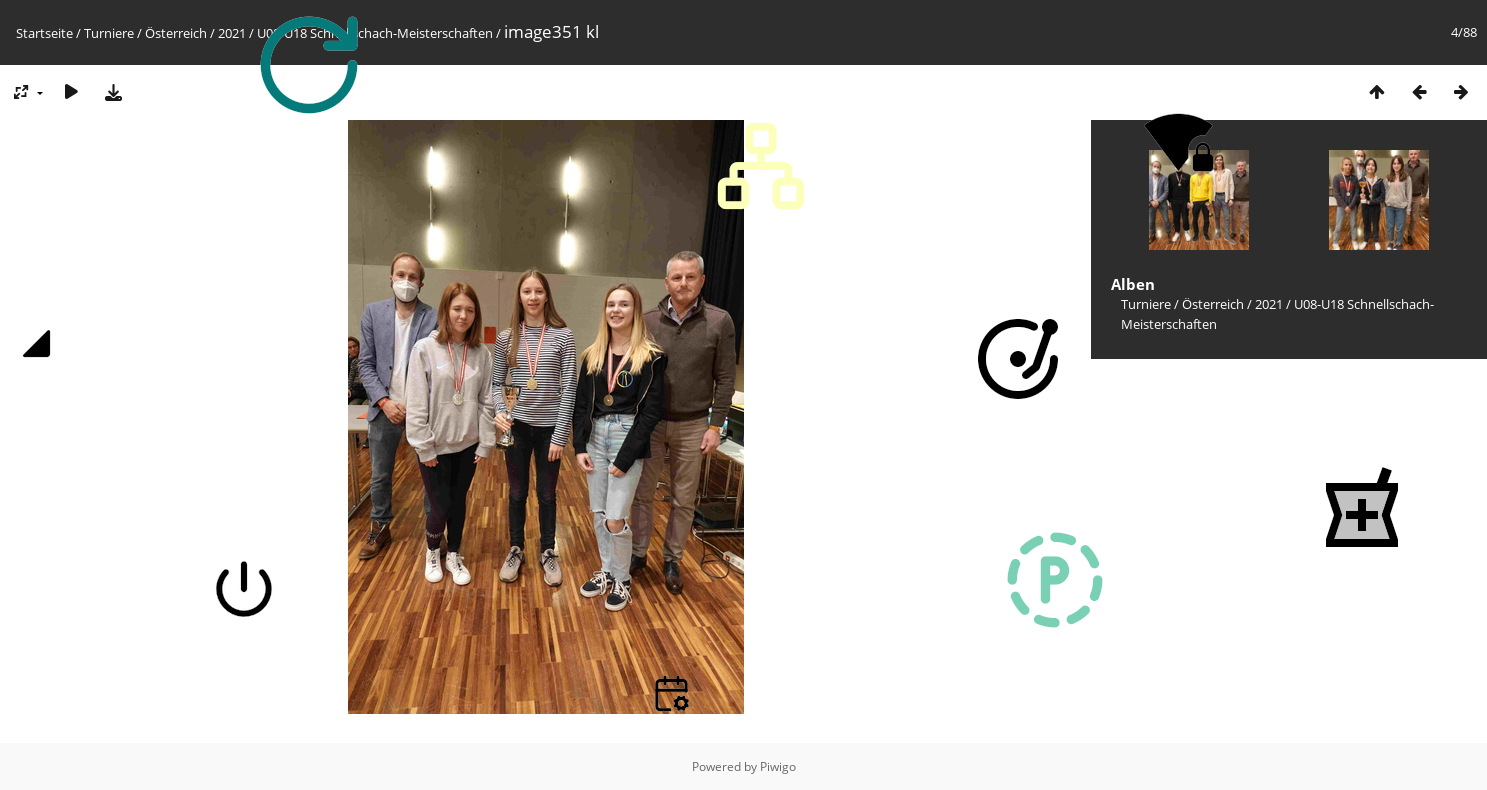 This screenshot has height=790, width=1487. What do you see at coordinates (1362, 511) in the screenshot?
I see `find nearby pharmacies` at bounding box center [1362, 511].